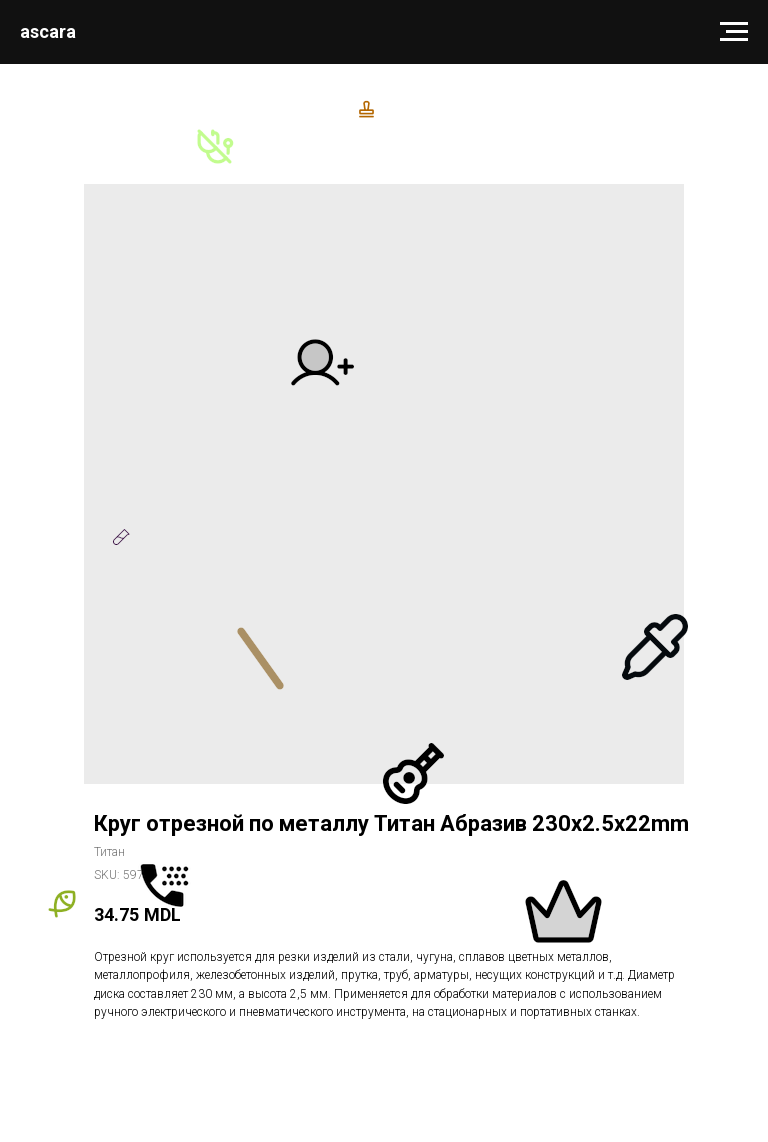 This screenshot has width=768, height=1142. I want to click on access experimental or beta features, so click(121, 537).